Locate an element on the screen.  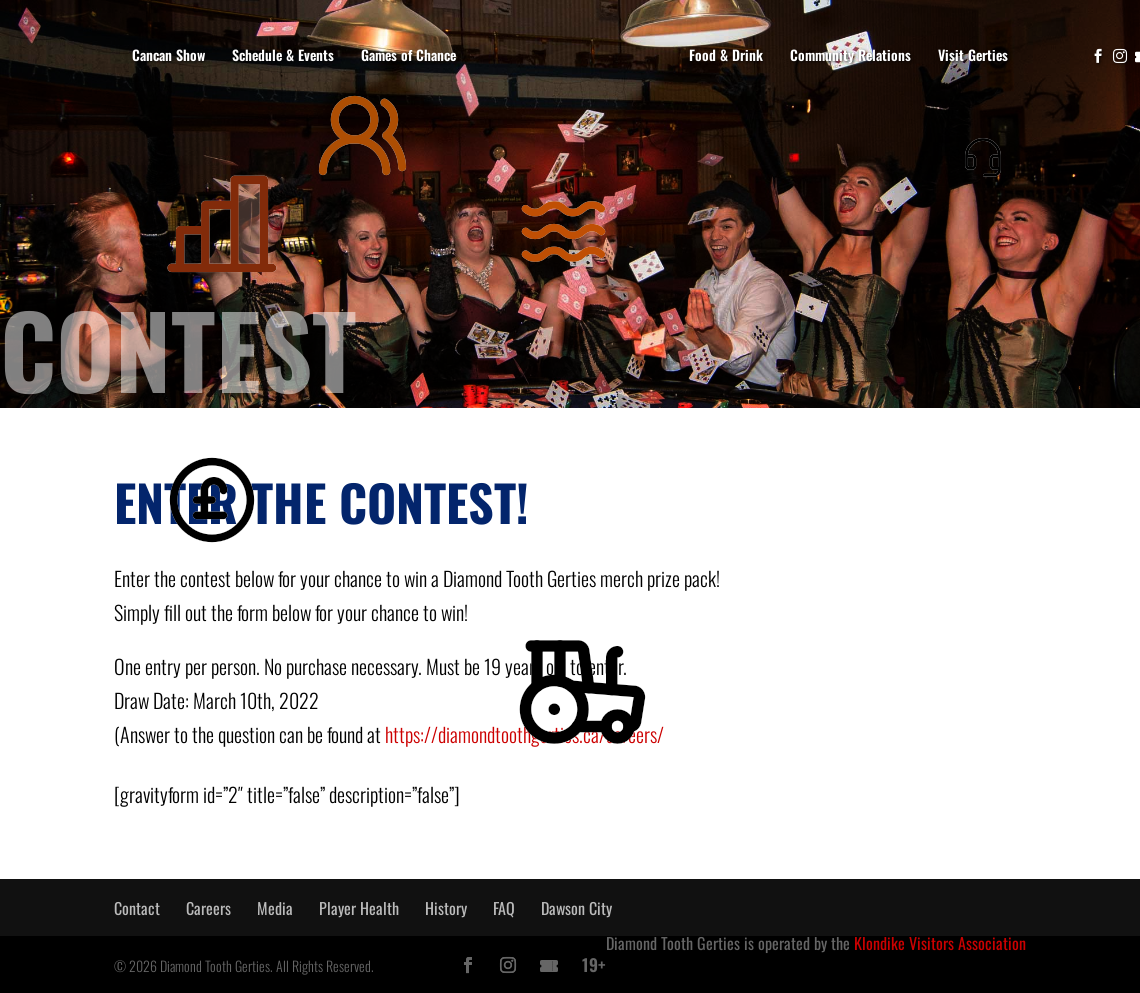
indicates water or aquatic features is located at coordinates (563, 231).